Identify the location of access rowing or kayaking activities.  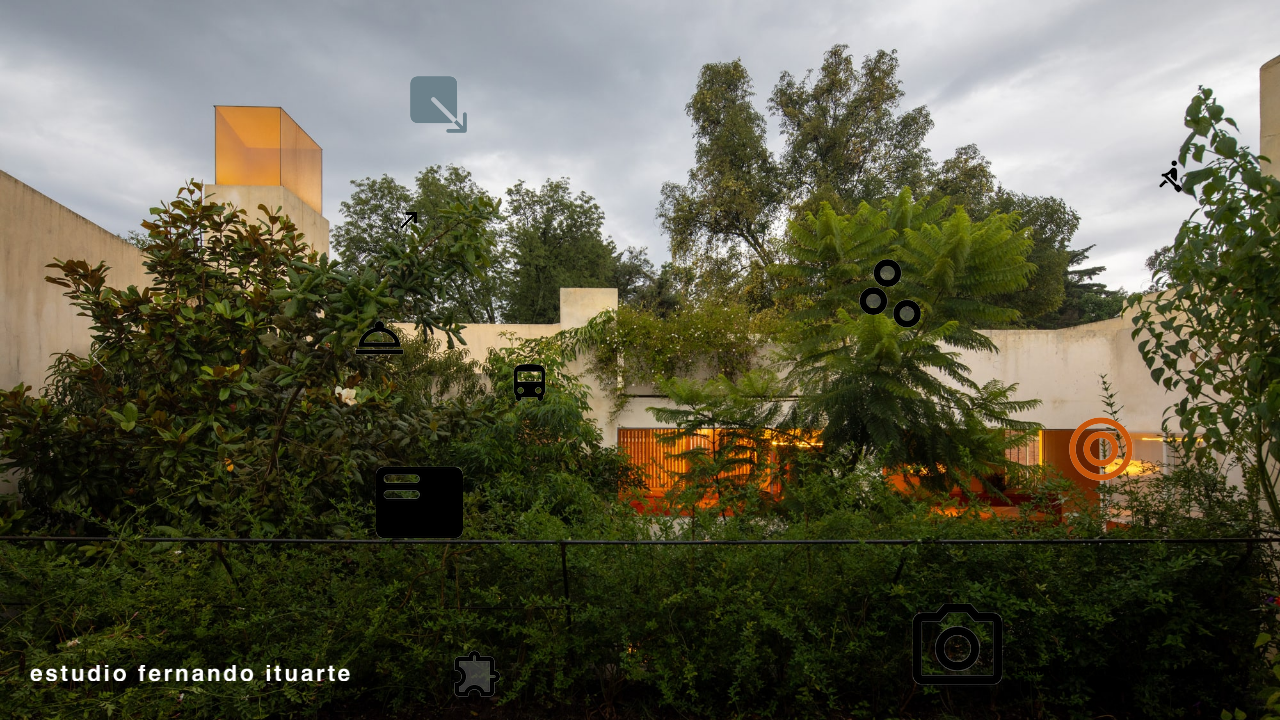
(1170, 176).